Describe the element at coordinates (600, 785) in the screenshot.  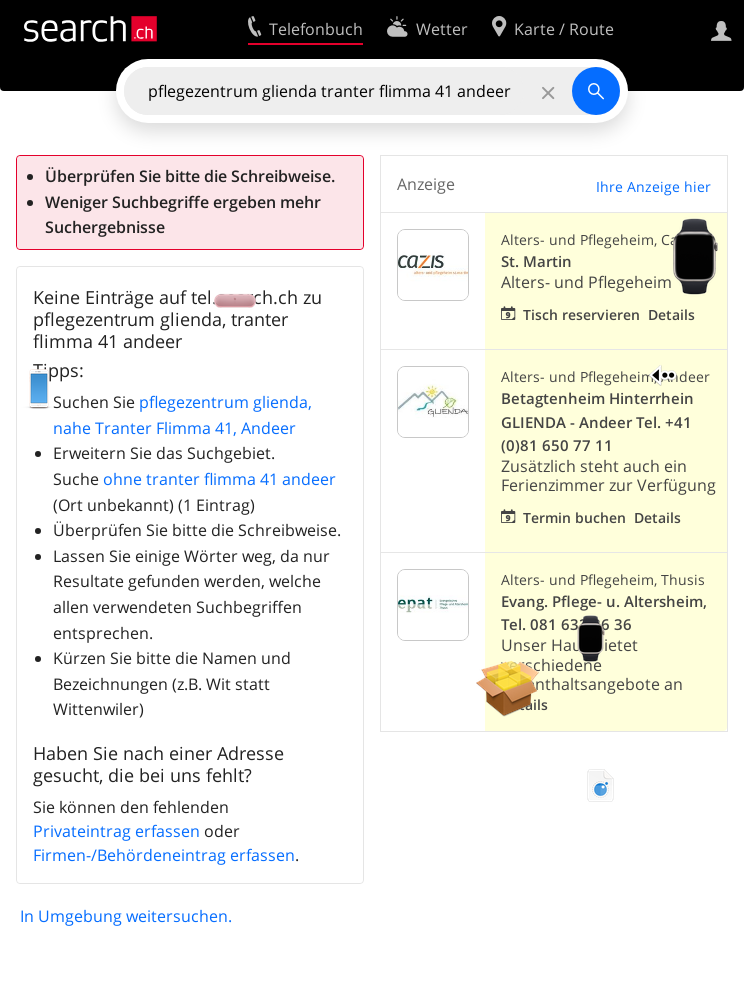
I see `lua script file` at that location.